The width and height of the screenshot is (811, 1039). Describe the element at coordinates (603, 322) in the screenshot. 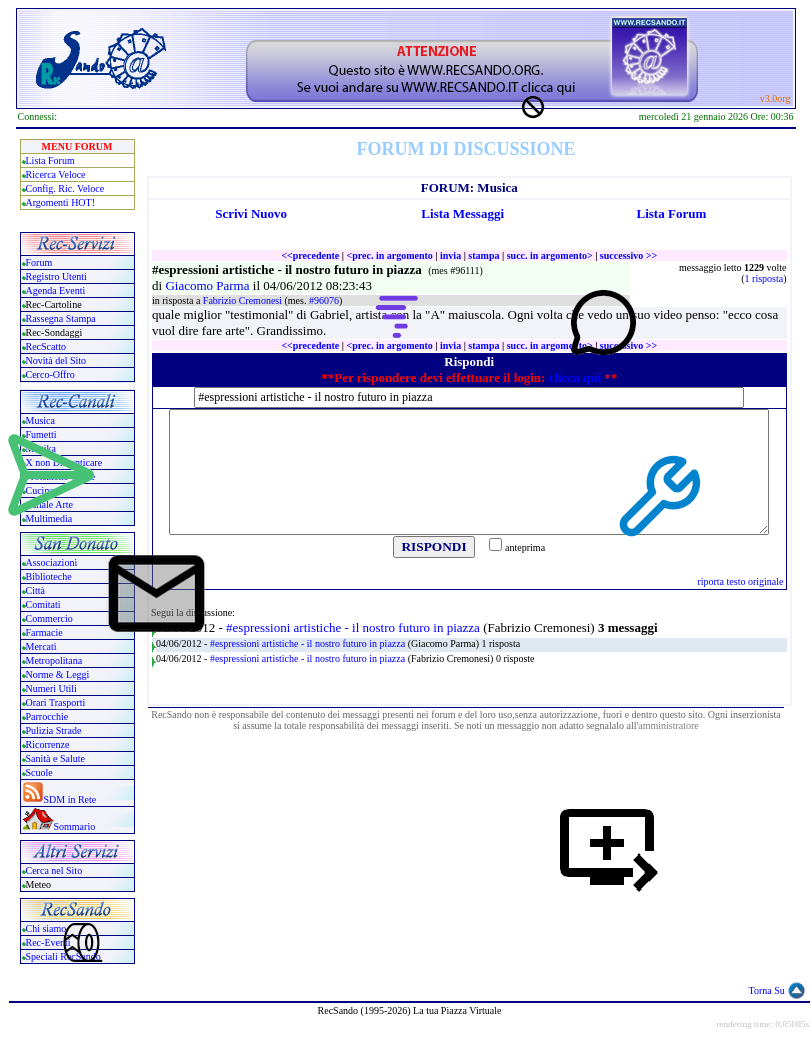

I see `open chat or messaging` at that location.